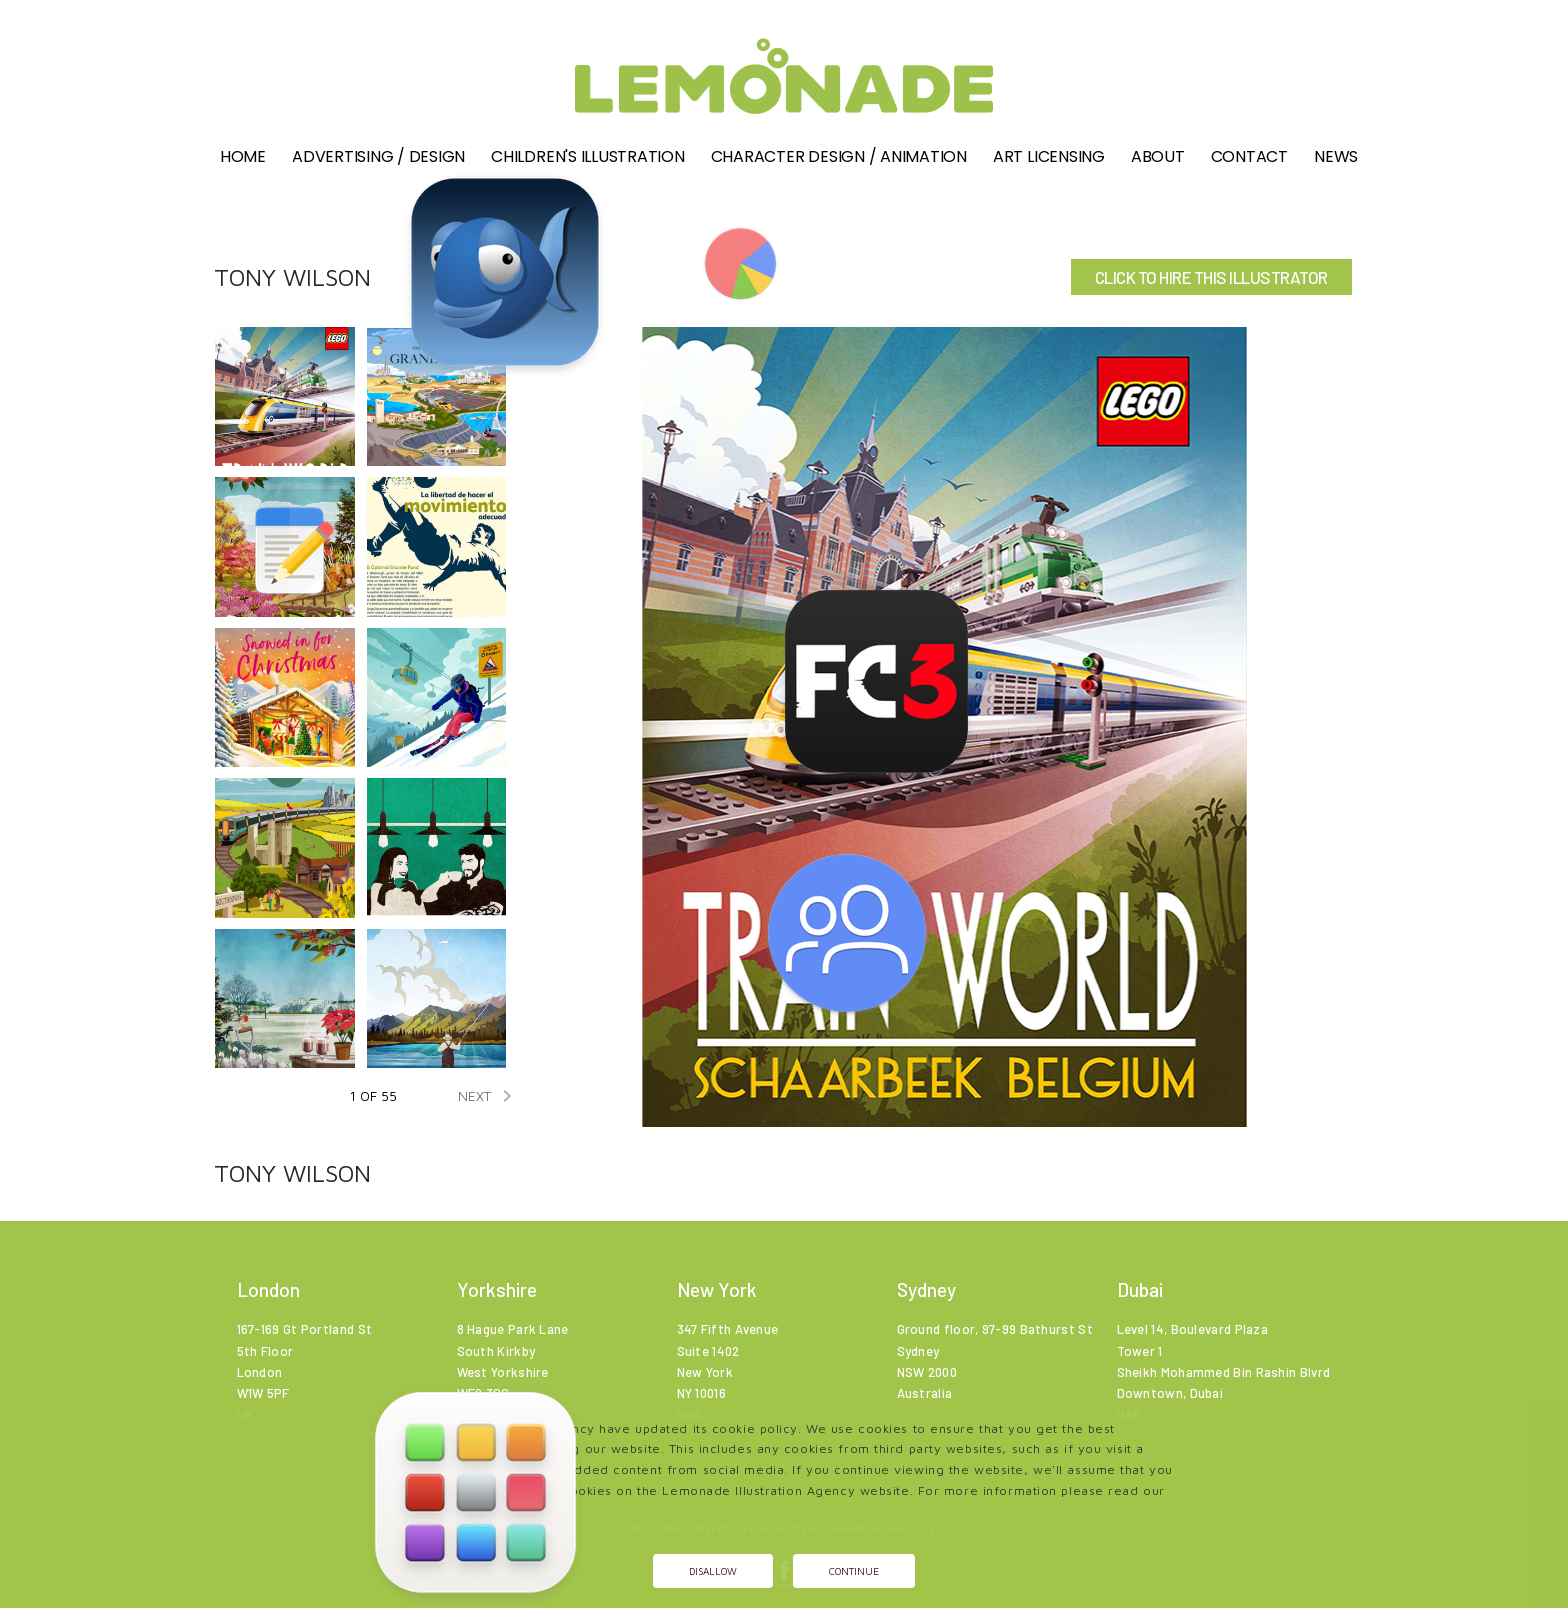  I want to click on open bluefish text editor, so click(505, 272).